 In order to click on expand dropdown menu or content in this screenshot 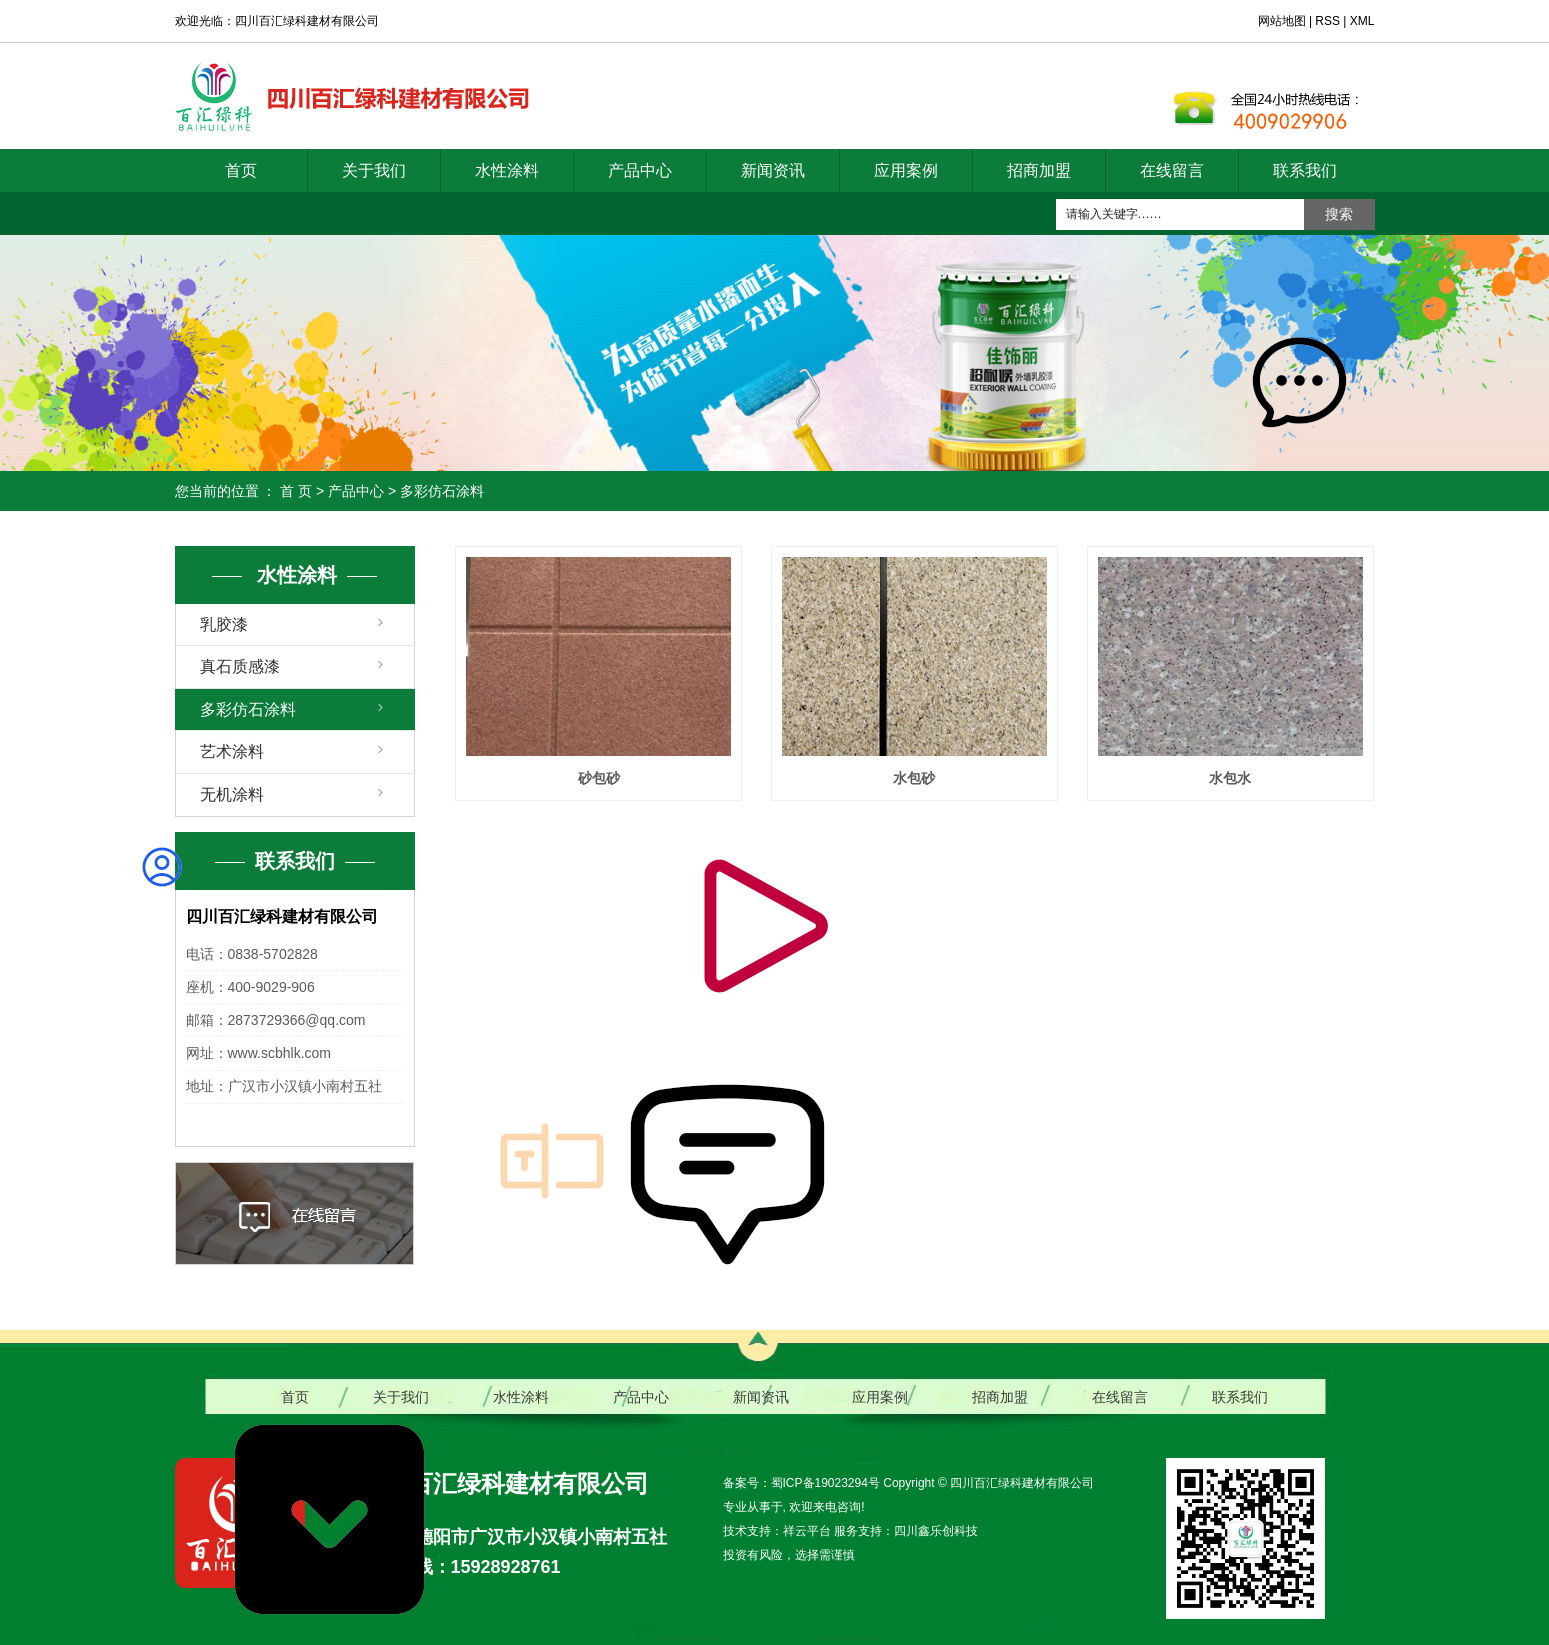, I will do `click(329, 1519)`.